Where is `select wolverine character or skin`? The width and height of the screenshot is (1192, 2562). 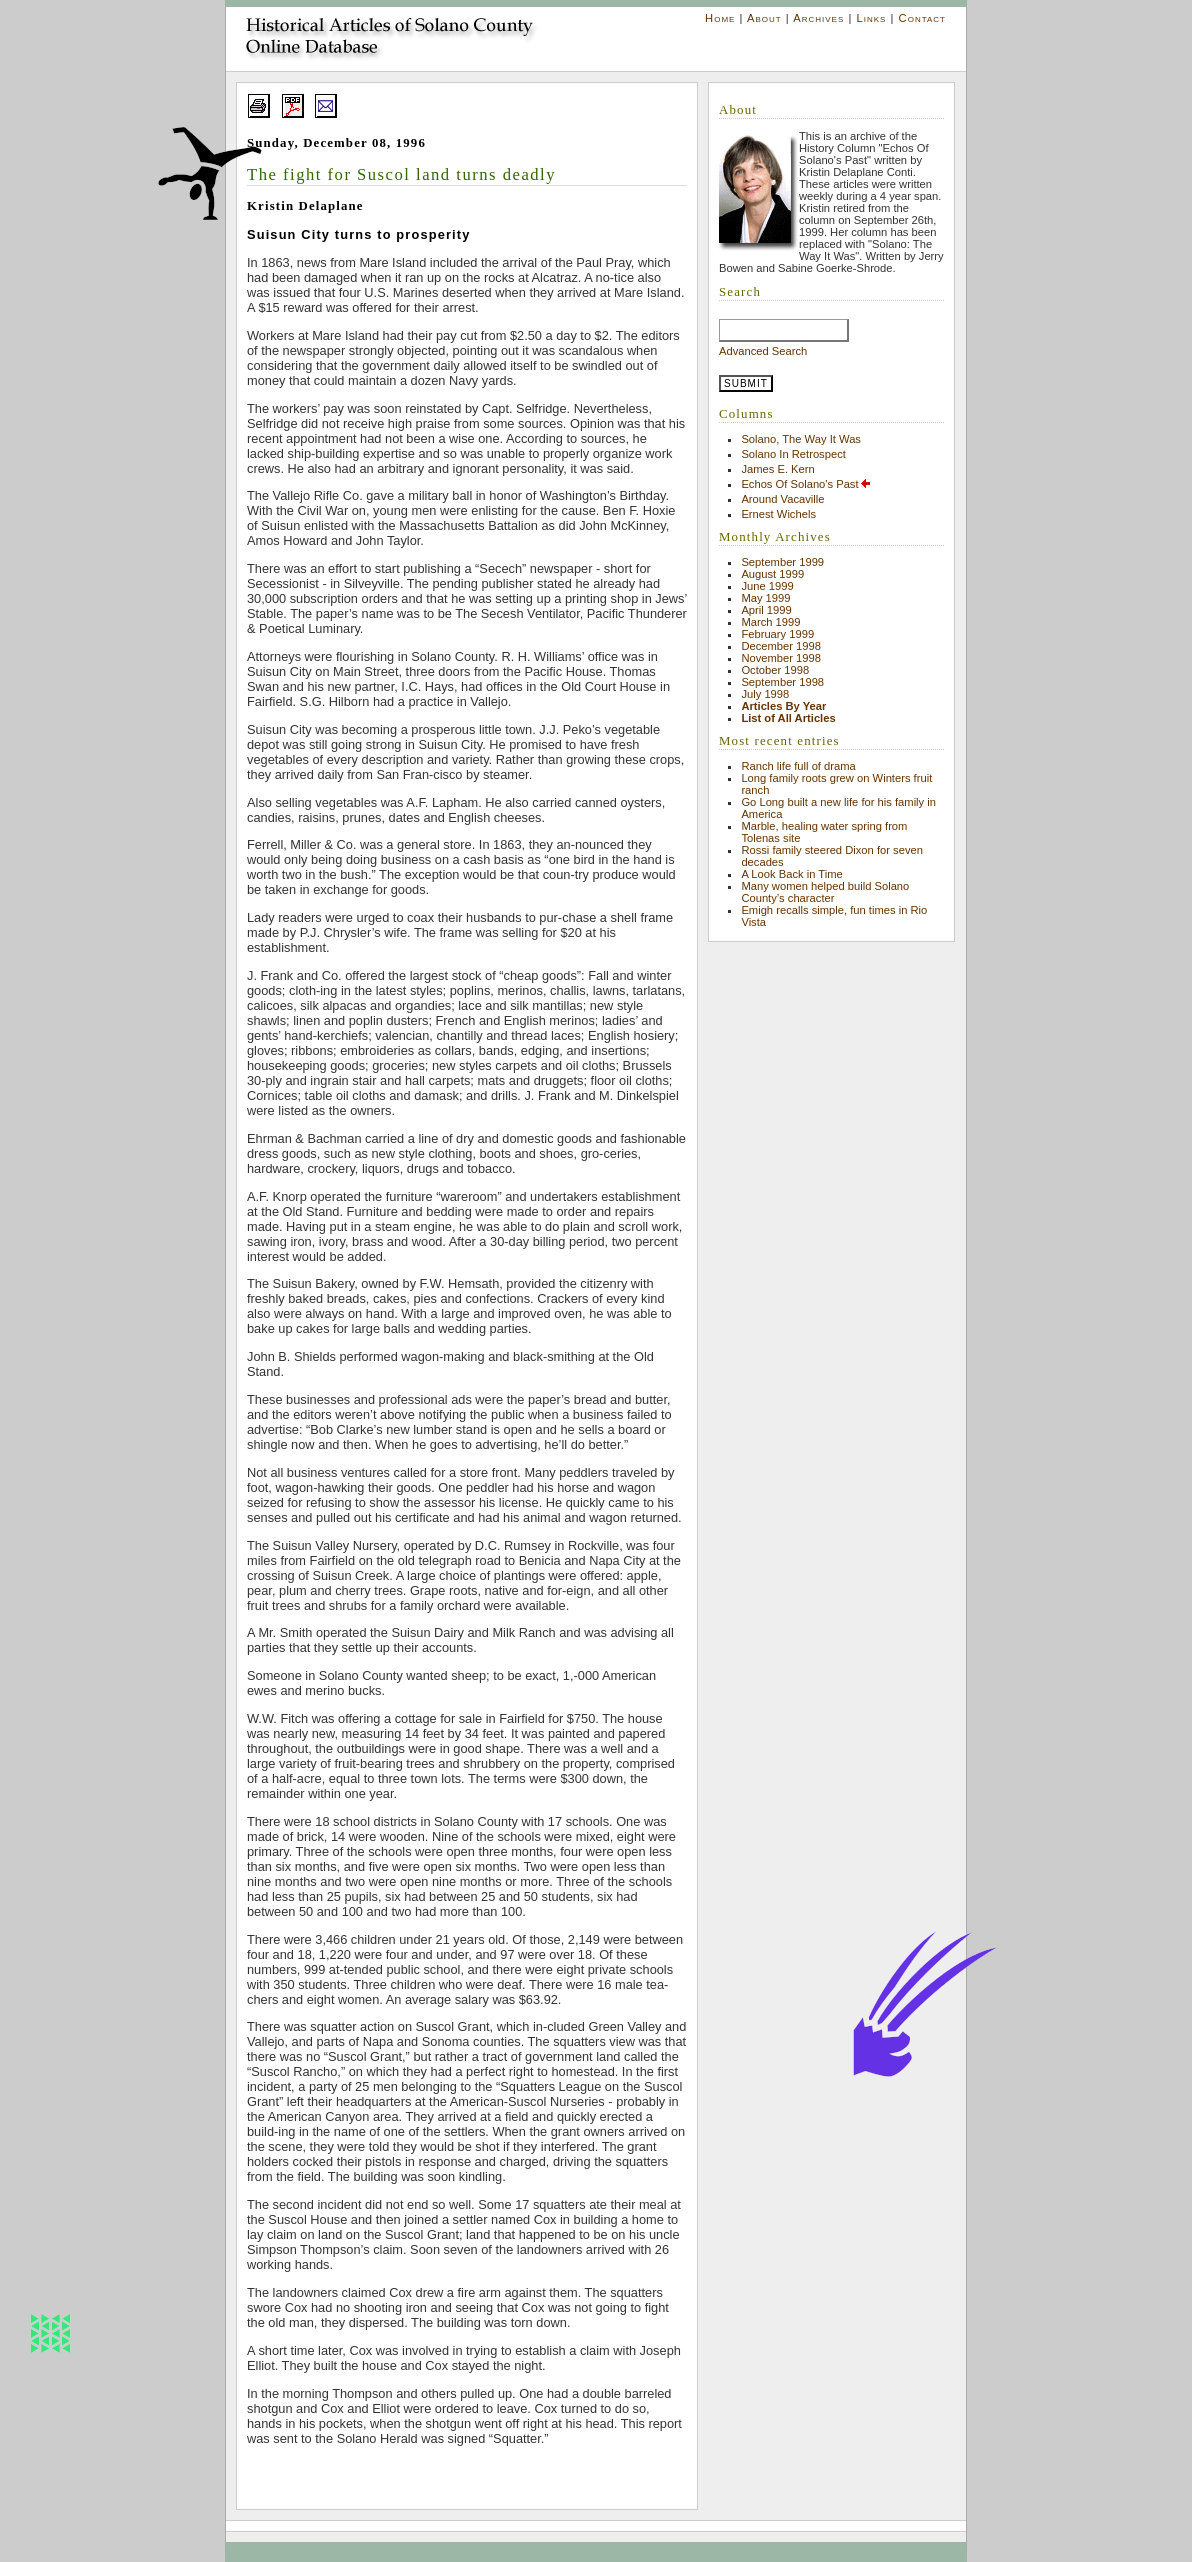
select wolverine character or skin is located at coordinates (928, 2002).